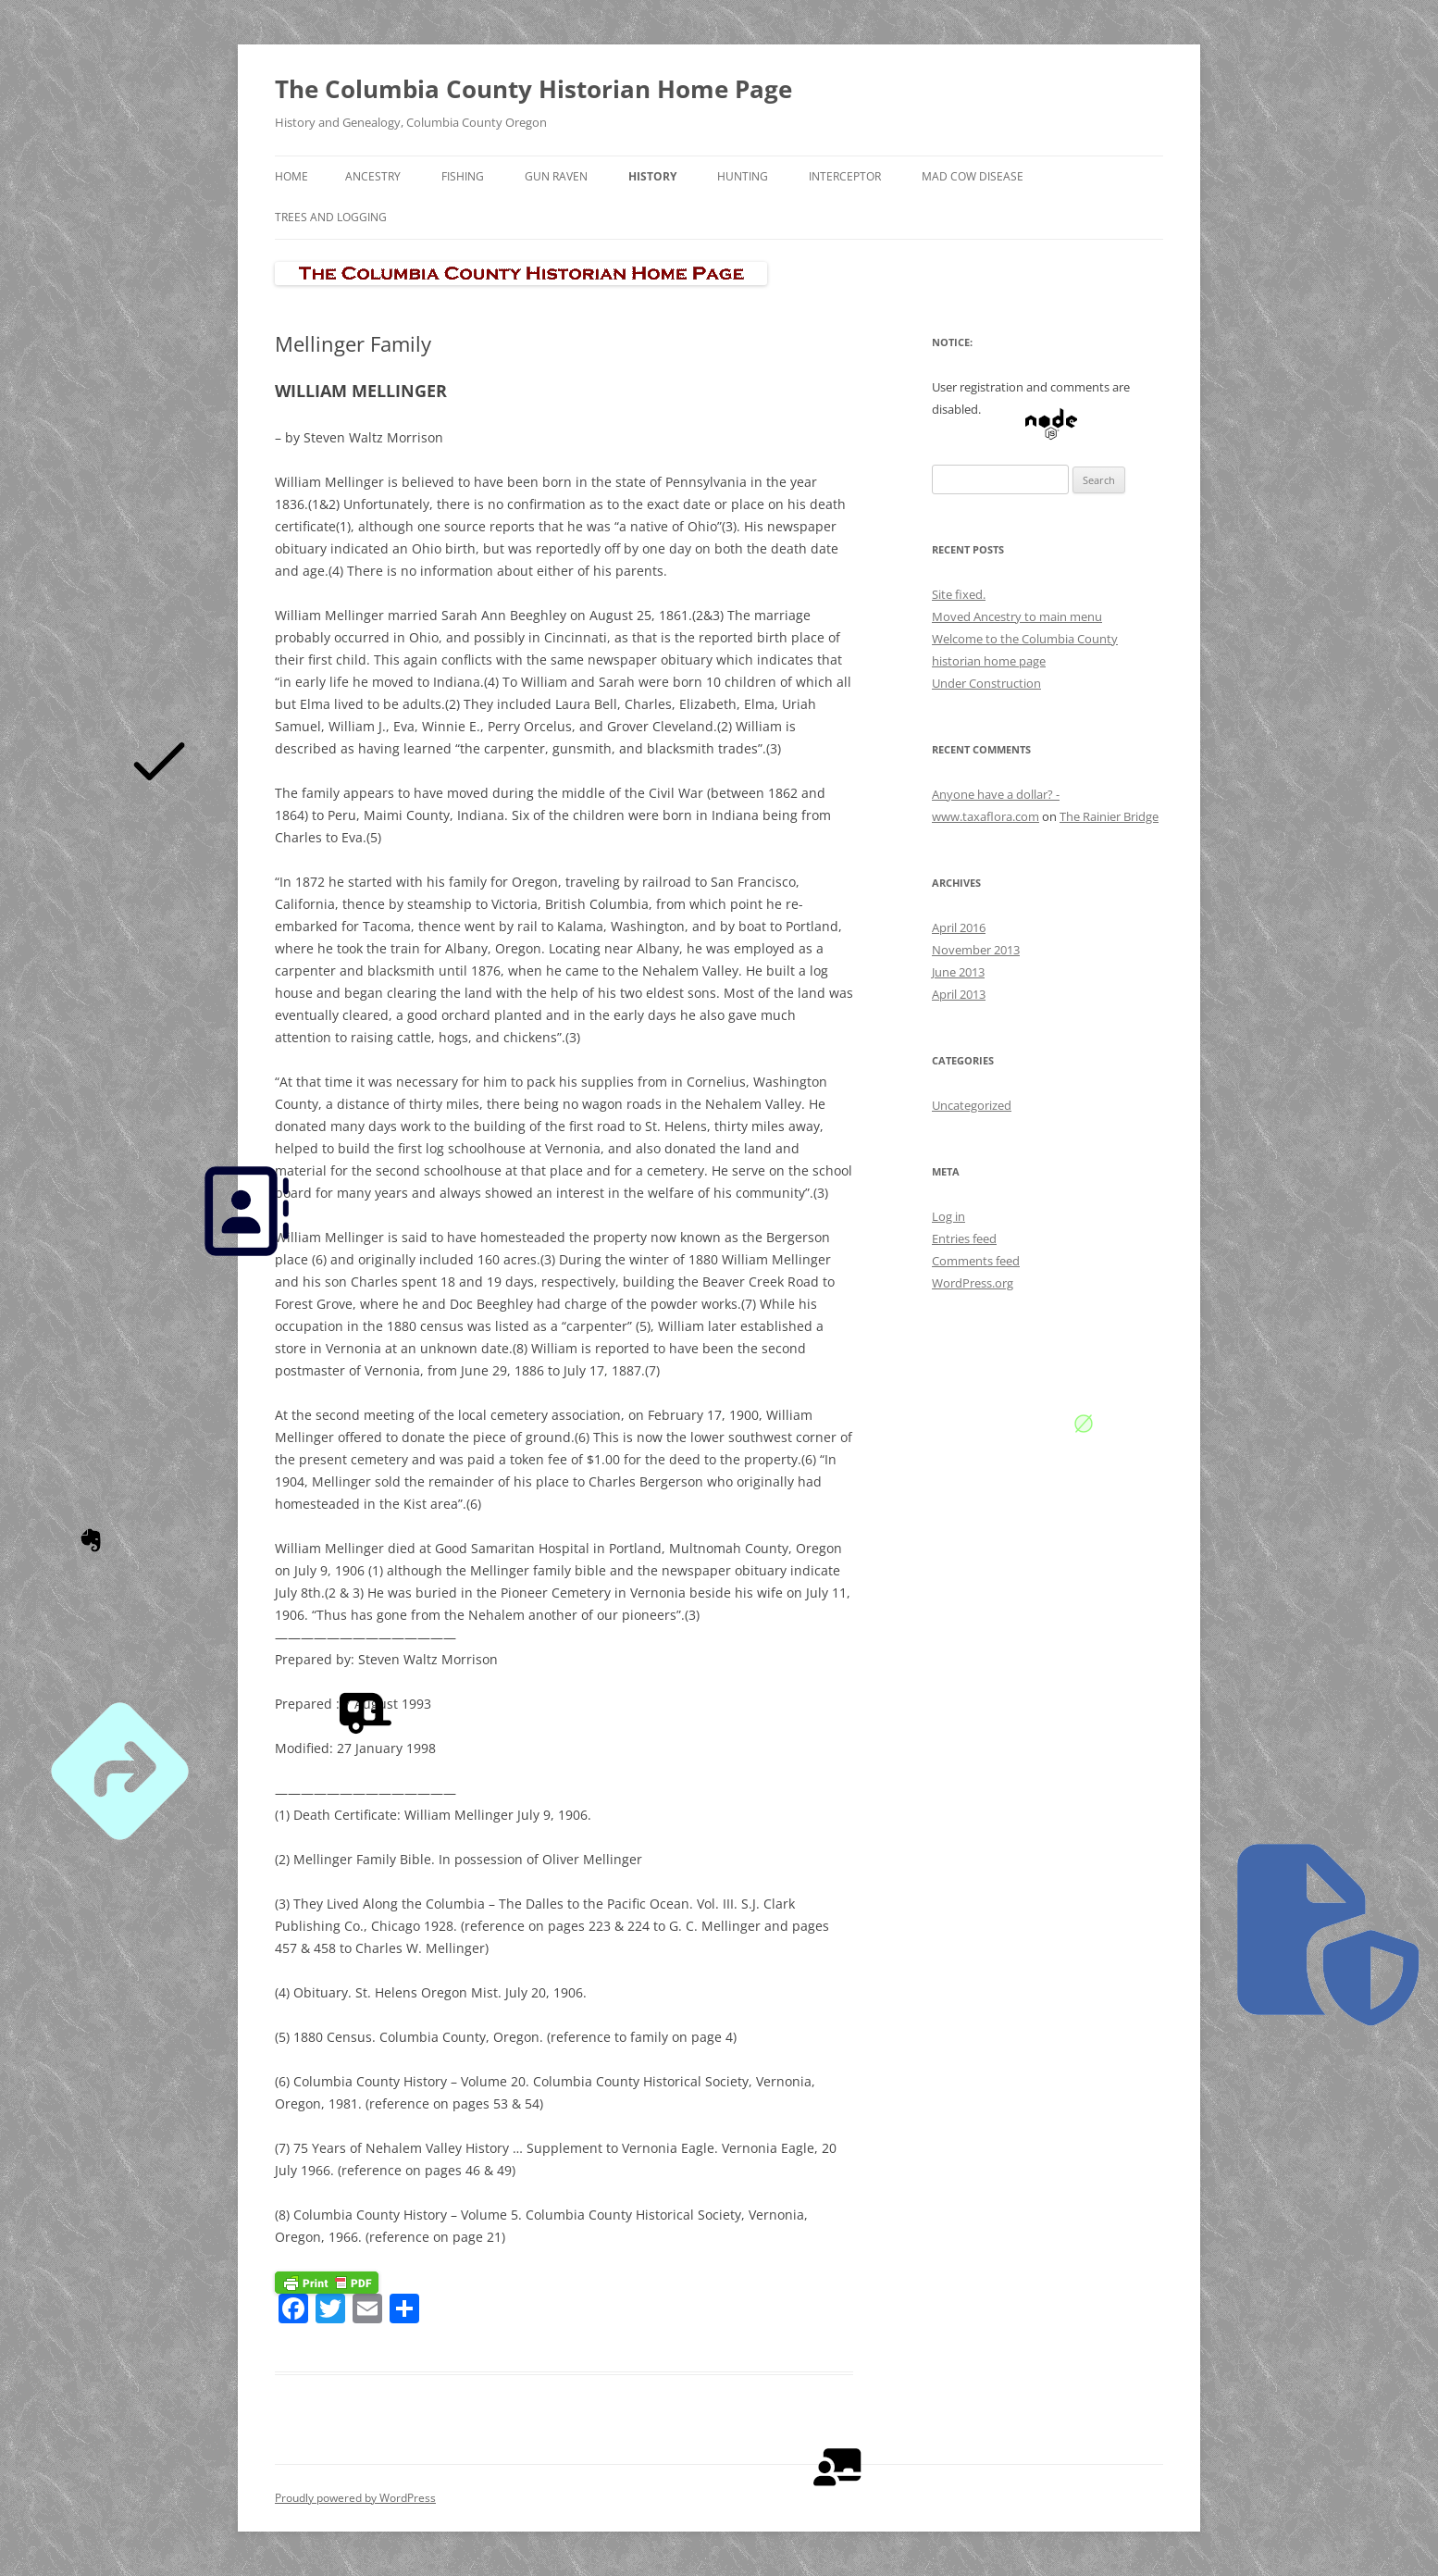 This screenshot has width=1438, height=2576. What do you see at coordinates (364, 1711) in the screenshot?
I see `browse caravan or RV rental options` at bounding box center [364, 1711].